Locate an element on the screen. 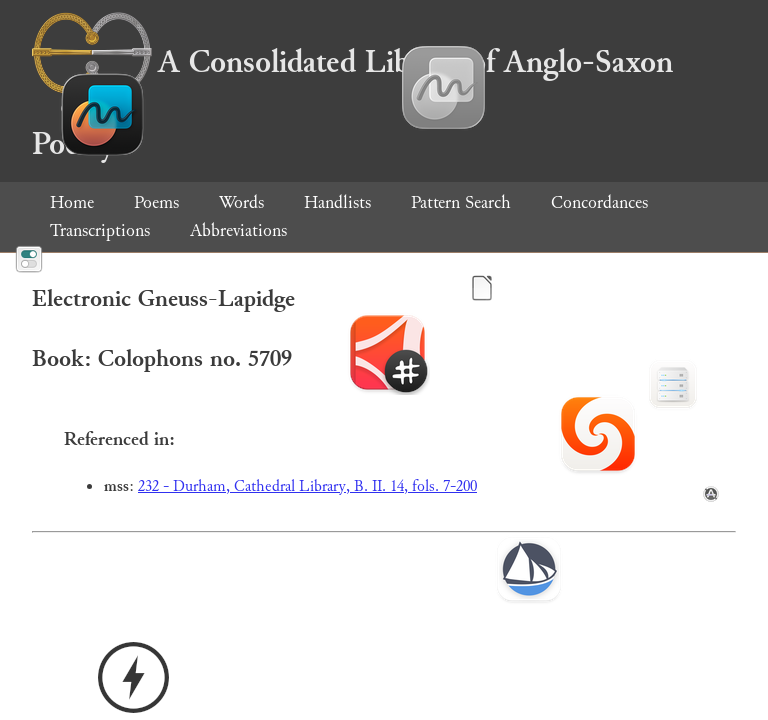  open sequeler database management app is located at coordinates (673, 384).